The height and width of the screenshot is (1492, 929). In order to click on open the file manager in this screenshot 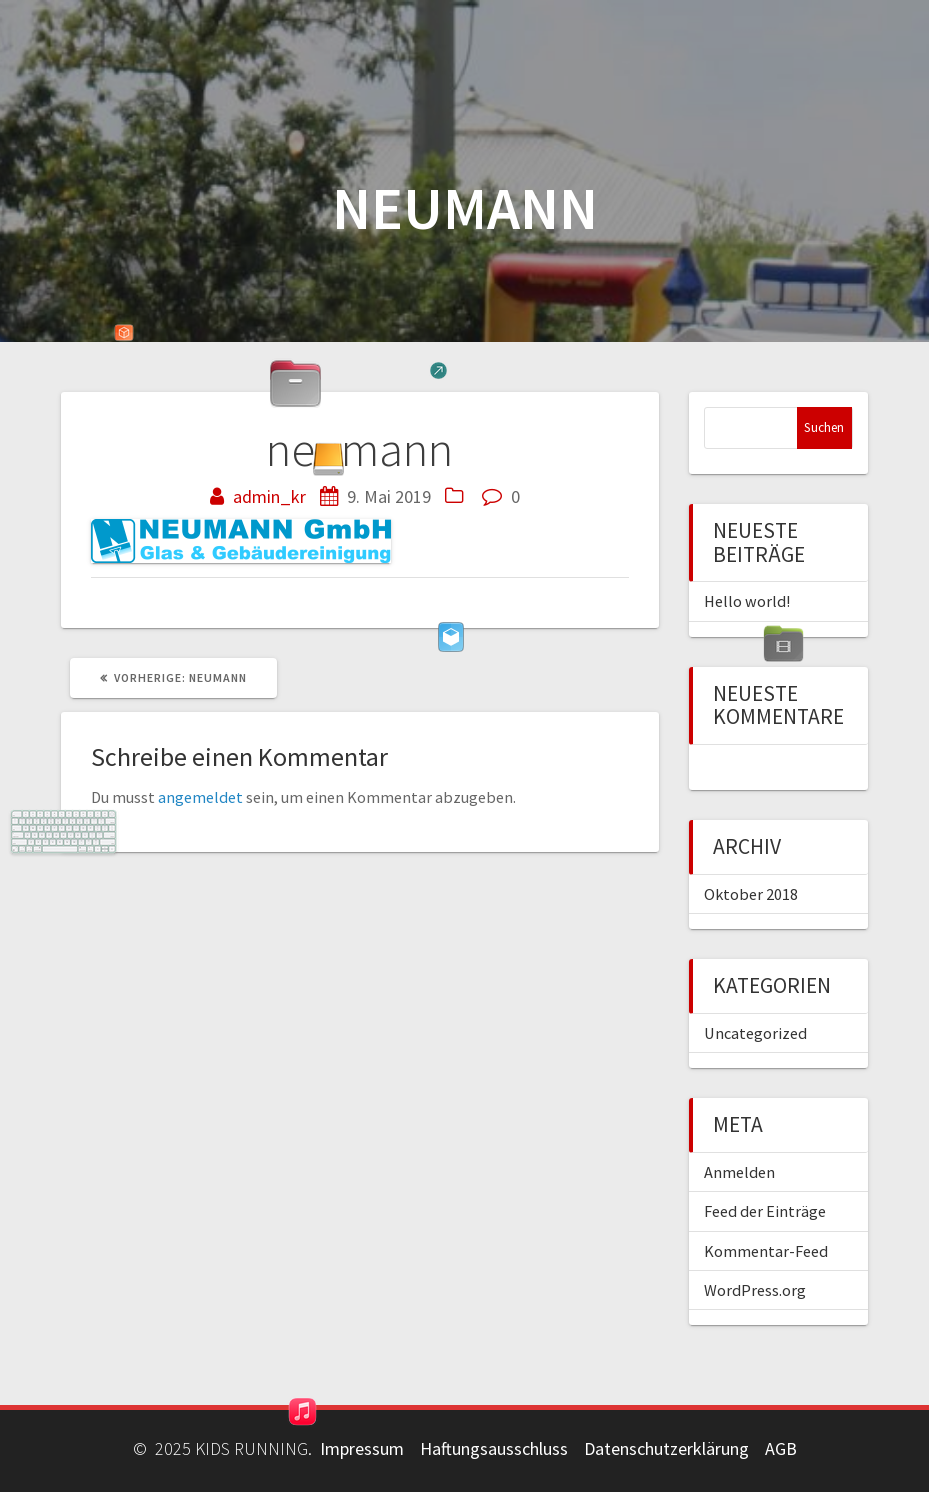, I will do `click(295, 383)`.